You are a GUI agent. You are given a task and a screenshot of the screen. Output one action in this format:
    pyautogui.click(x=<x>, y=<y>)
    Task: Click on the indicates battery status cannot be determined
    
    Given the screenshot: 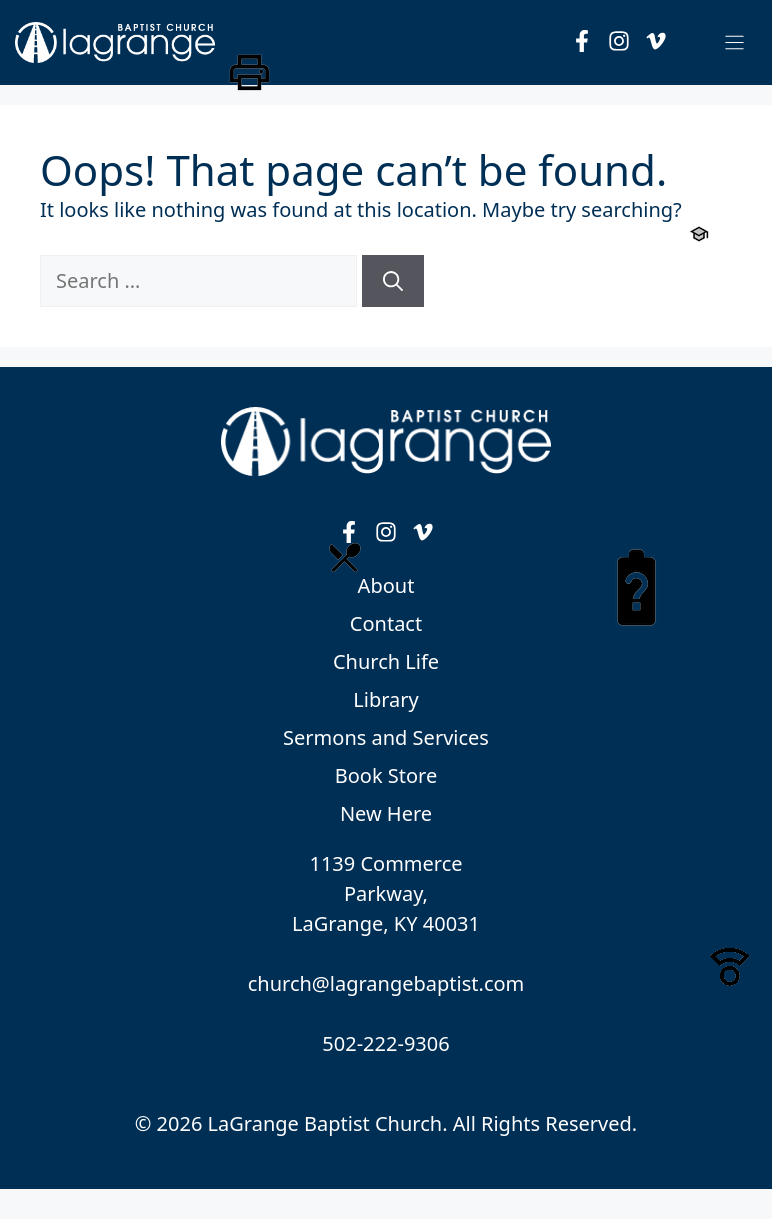 What is the action you would take?
    pyautogui.click(x=636, y=587)
    